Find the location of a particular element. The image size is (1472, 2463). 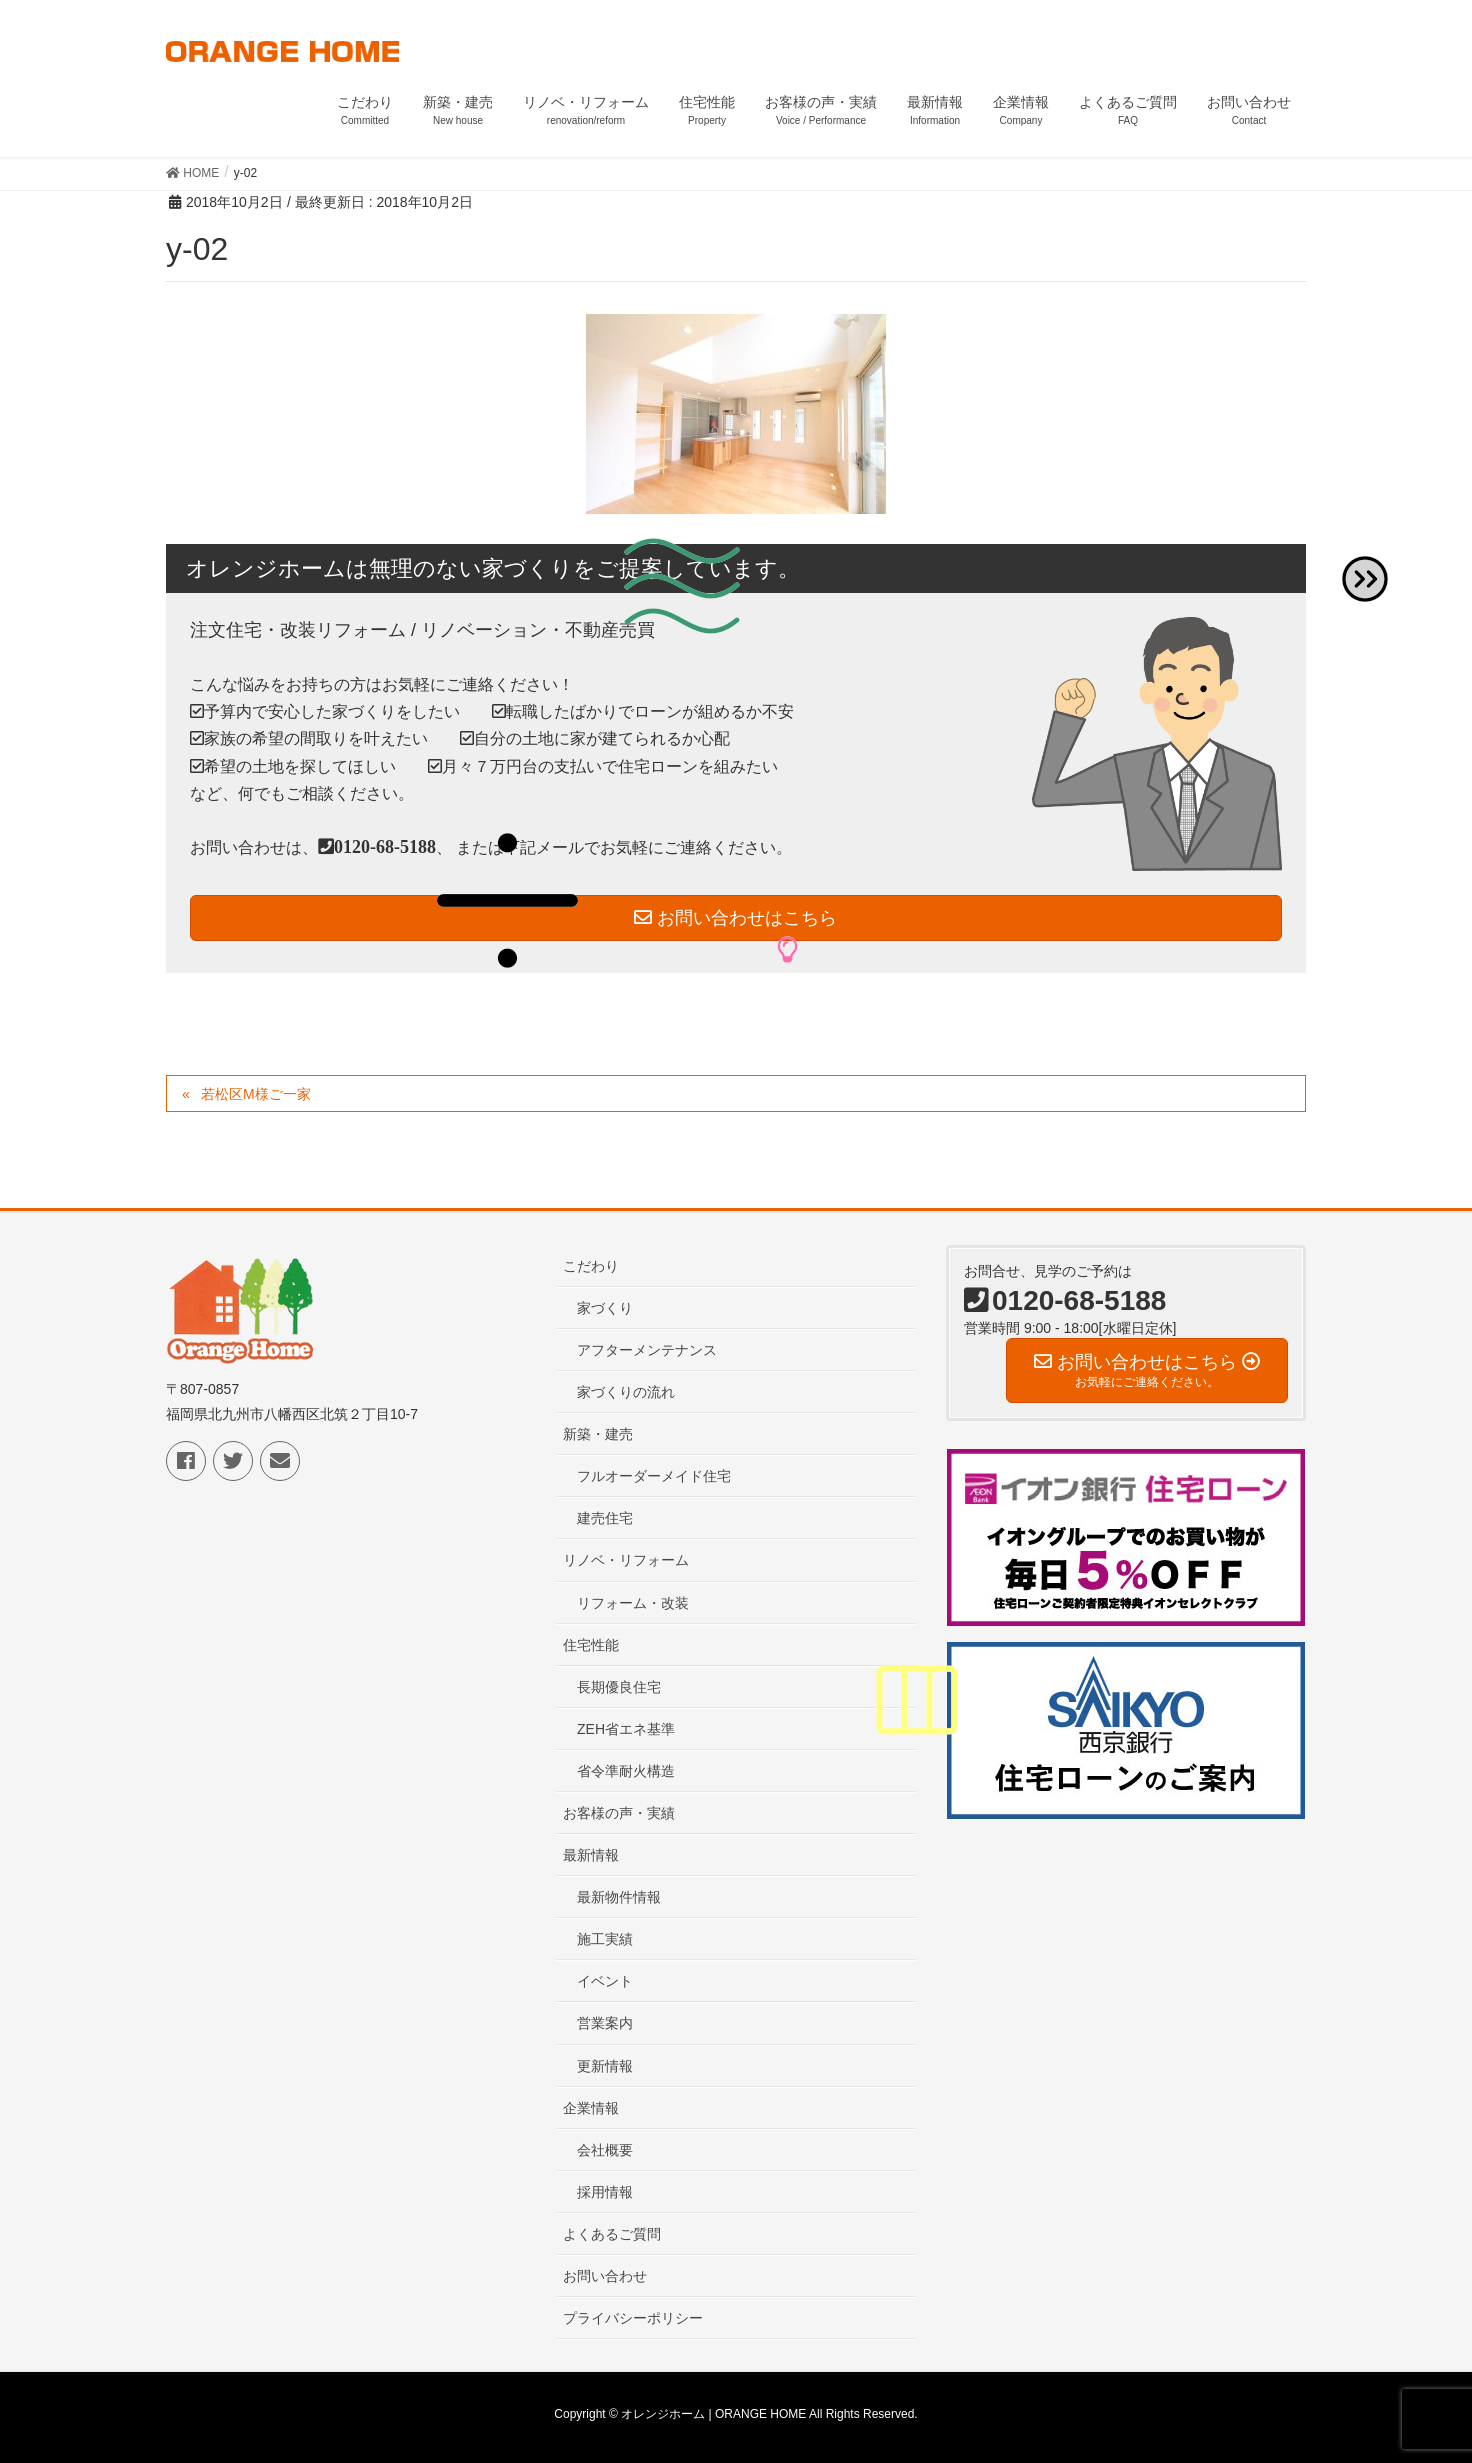

perform a division calculation is located at coordinates (507, 900).